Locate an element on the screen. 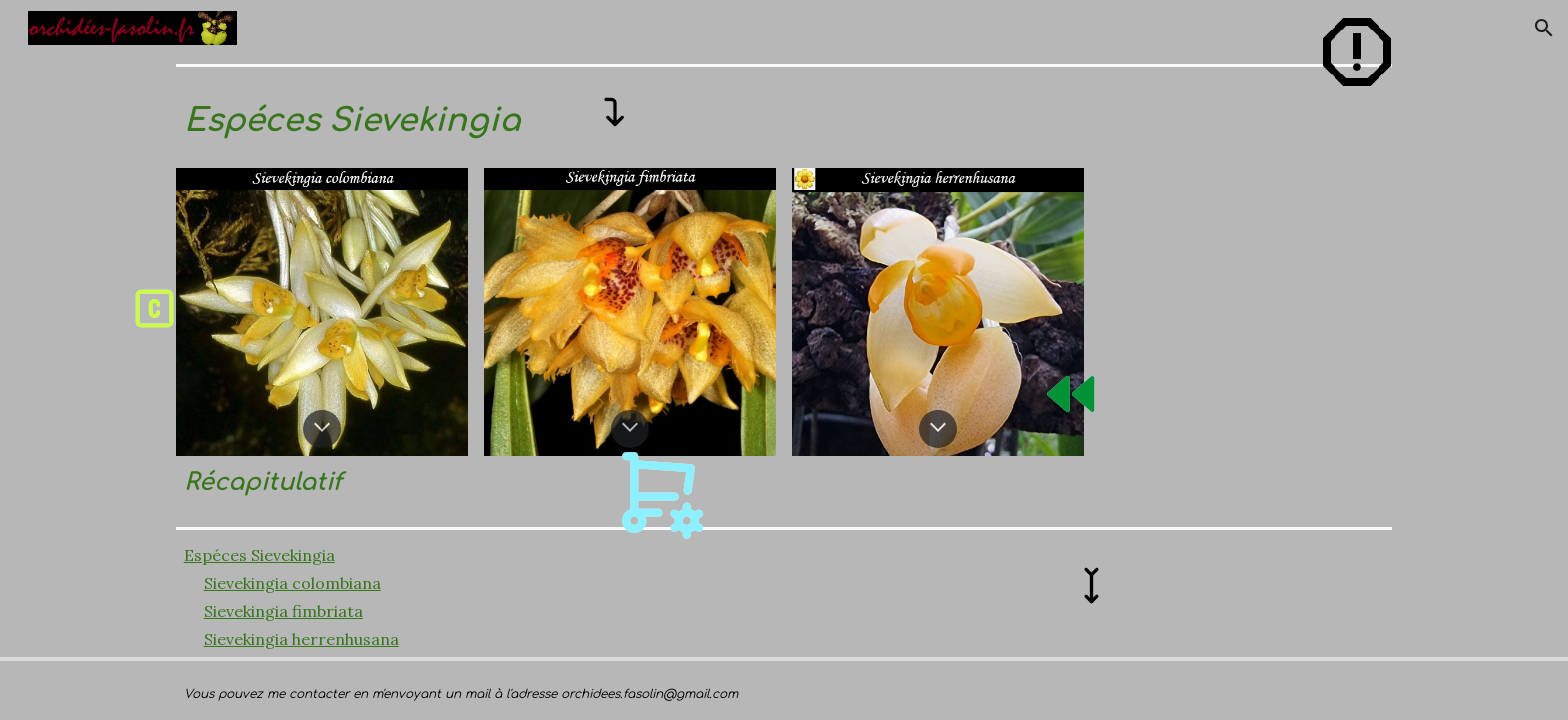 This screenshot has height=720, width=1568. go to previous track is located at coordinates (1072, 394).